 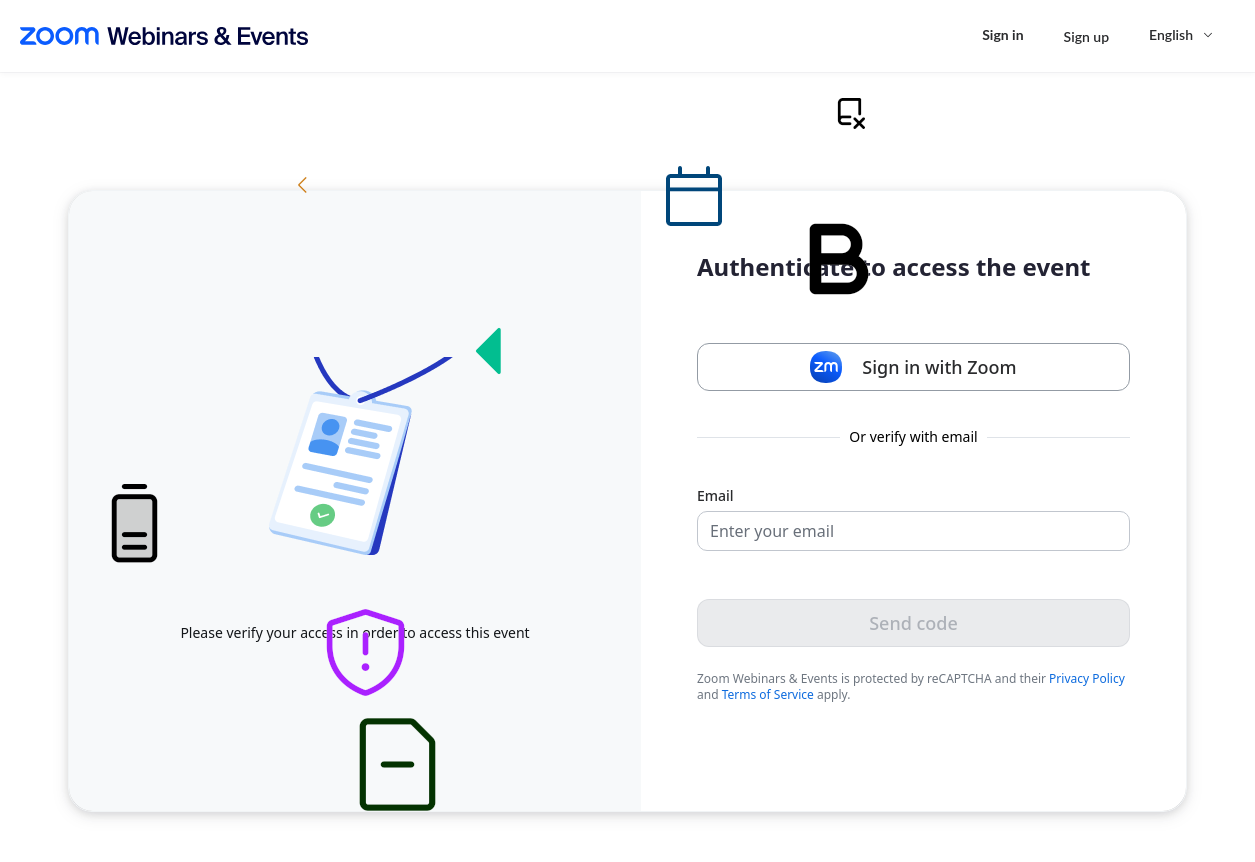 What do you see at coordinates (365, 653) in the screenshot?
I see `view security alert or warning` at bounding box center [365, 653].